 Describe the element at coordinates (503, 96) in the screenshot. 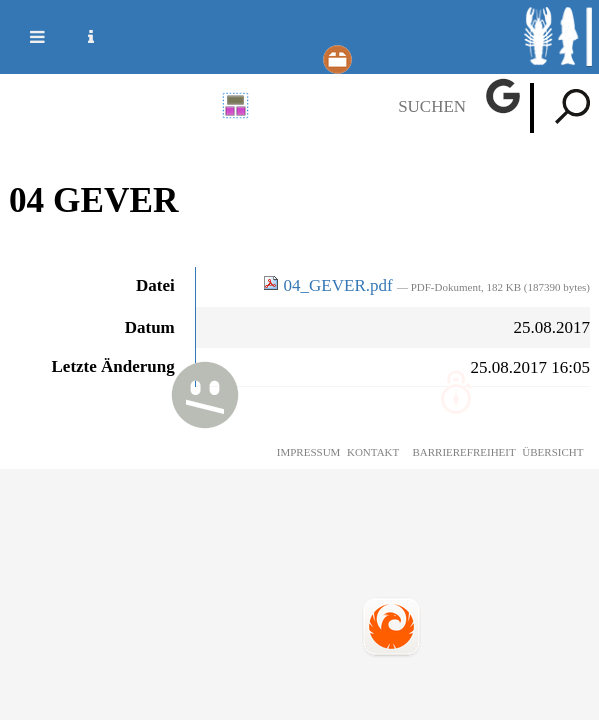

I see `sign in with your Google account` at that location.